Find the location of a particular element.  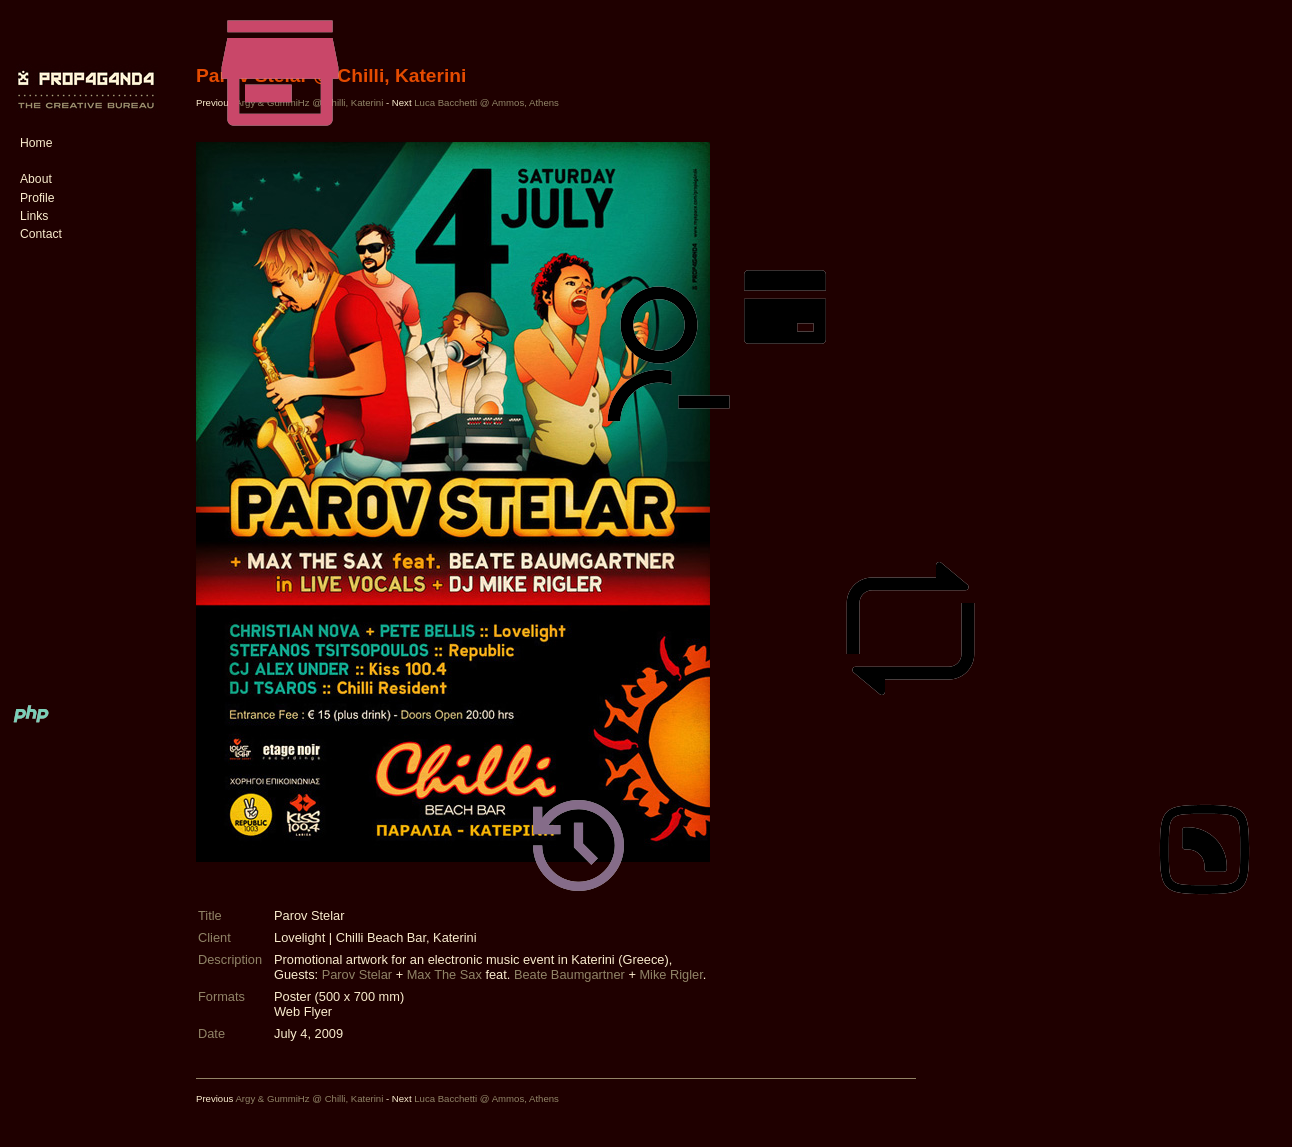

access the store or shop section is located at coordinates (280, 73).